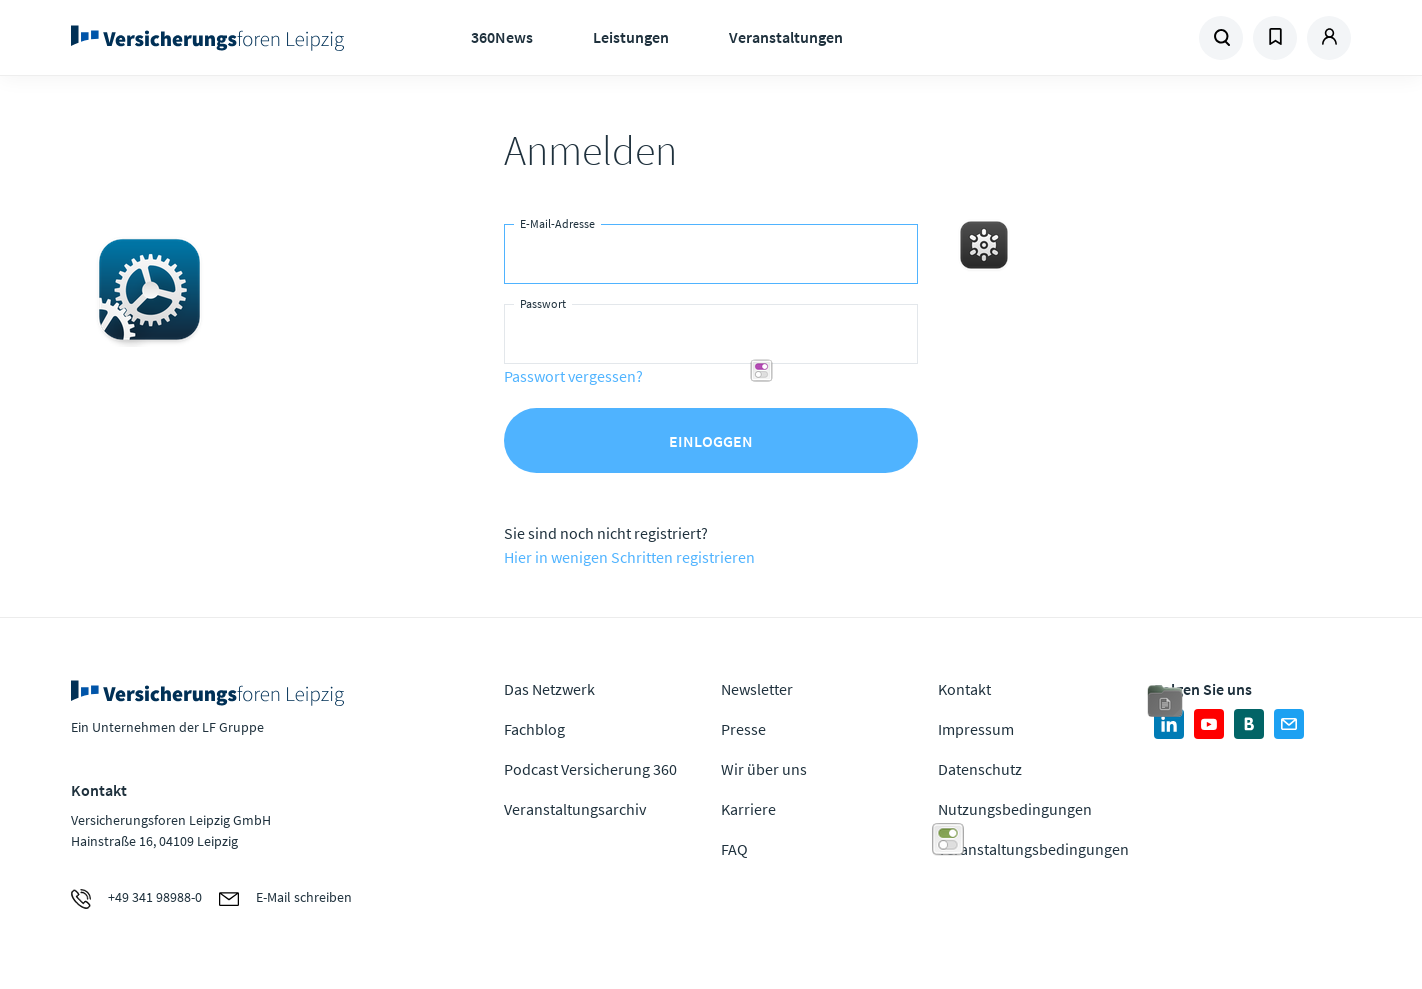  What do you see at coordinates (761, 370) in the screenshot?
I see `open gnome tweaks settings` at bounding box center [761, 370].